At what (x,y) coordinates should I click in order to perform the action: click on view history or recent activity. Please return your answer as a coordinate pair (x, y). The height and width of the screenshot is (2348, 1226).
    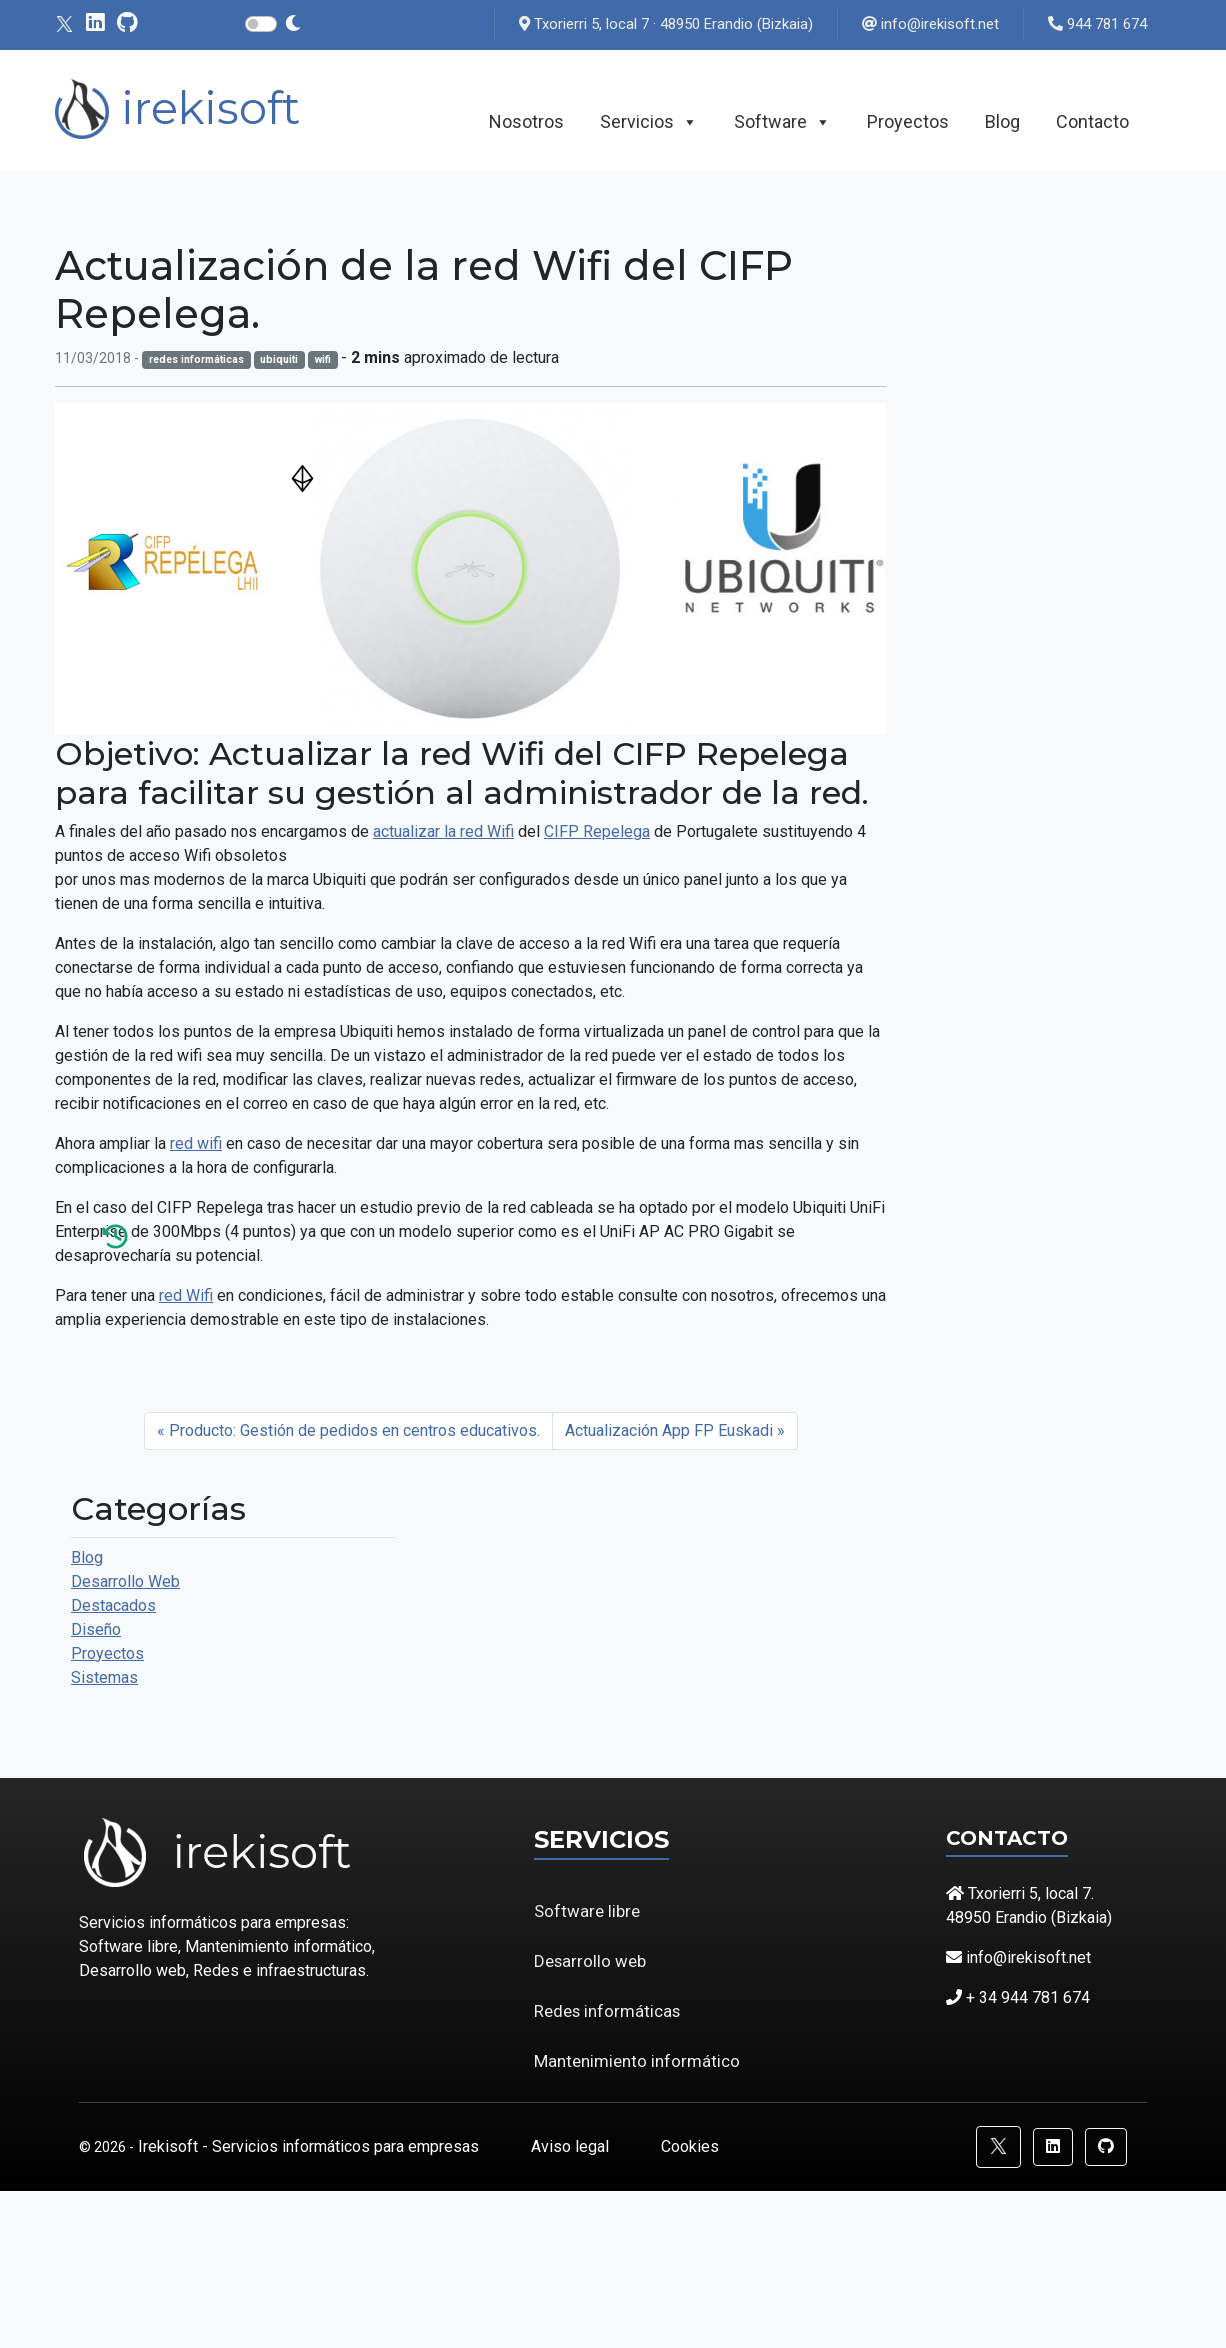
    Looking at the image, I should click on (115, 1236).